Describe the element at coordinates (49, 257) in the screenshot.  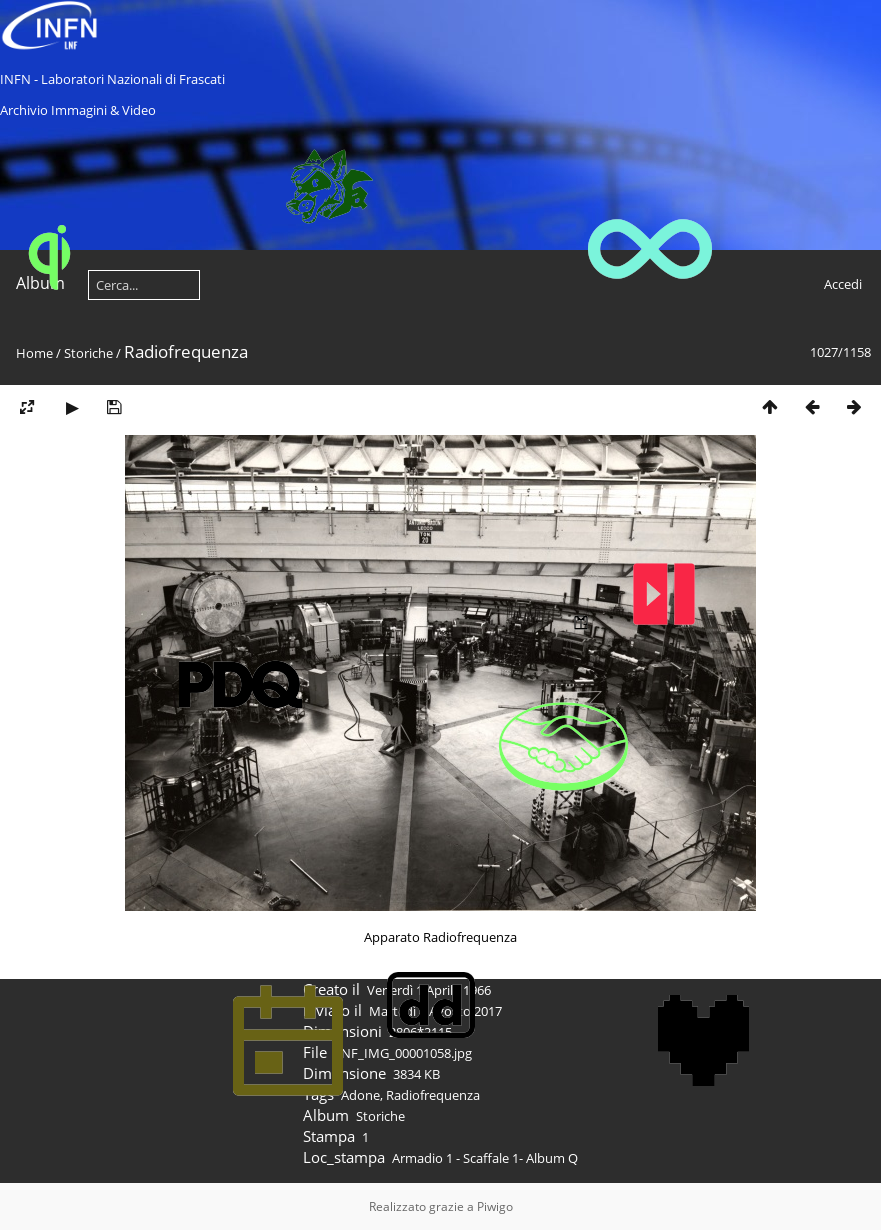
I see `indicates qi wireless charging capability` at that location.